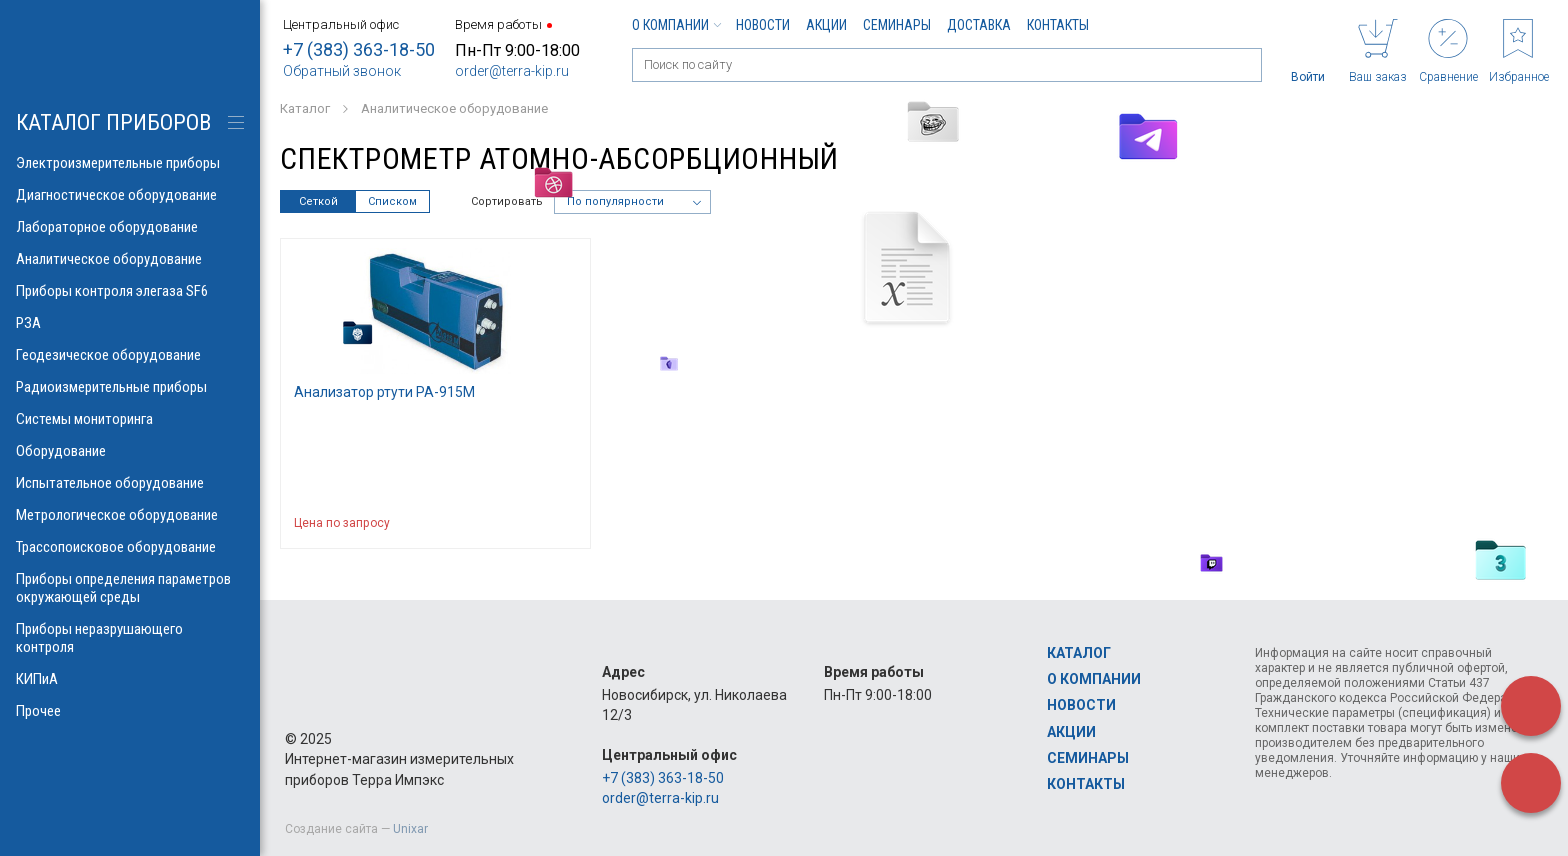  What do you see at coordinates (553, 183) in the screenshot?
I see `folder containing Dribbble design assets` at bounding box center [553, 183].